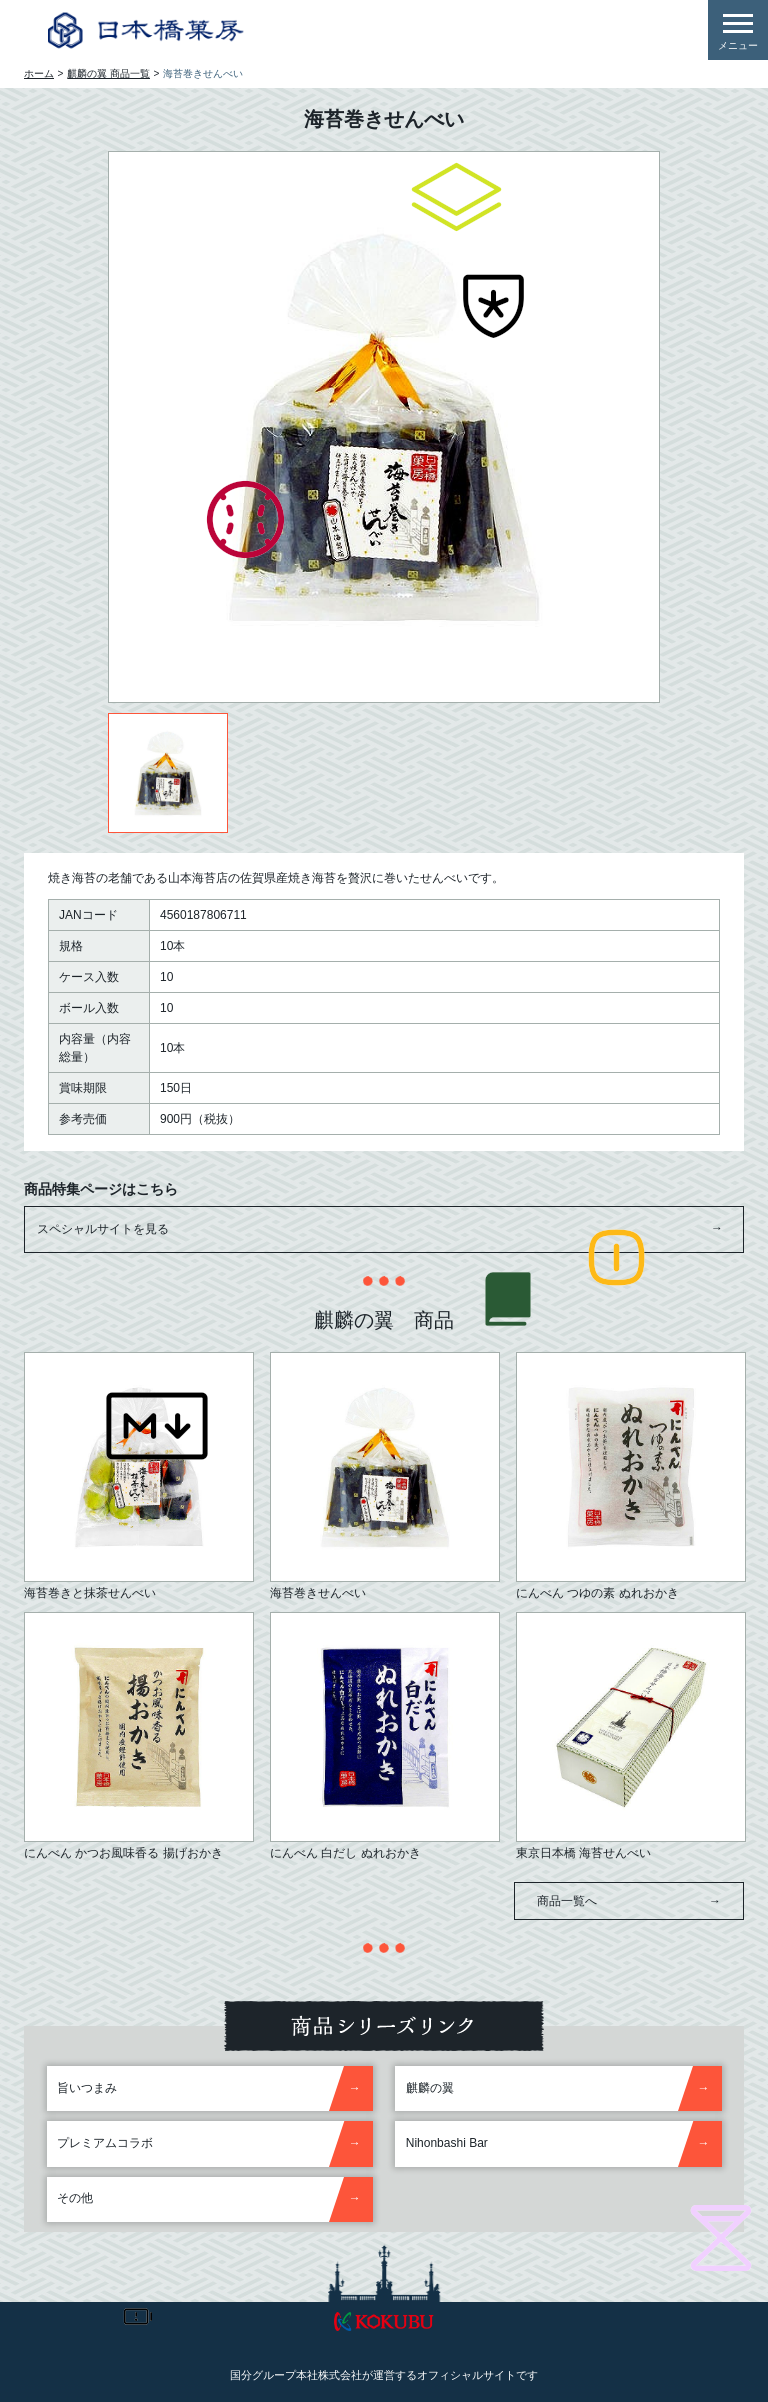  Describe the element at coordinates (616, 1257) in the screenshot. I see `view more information or details` at that location.